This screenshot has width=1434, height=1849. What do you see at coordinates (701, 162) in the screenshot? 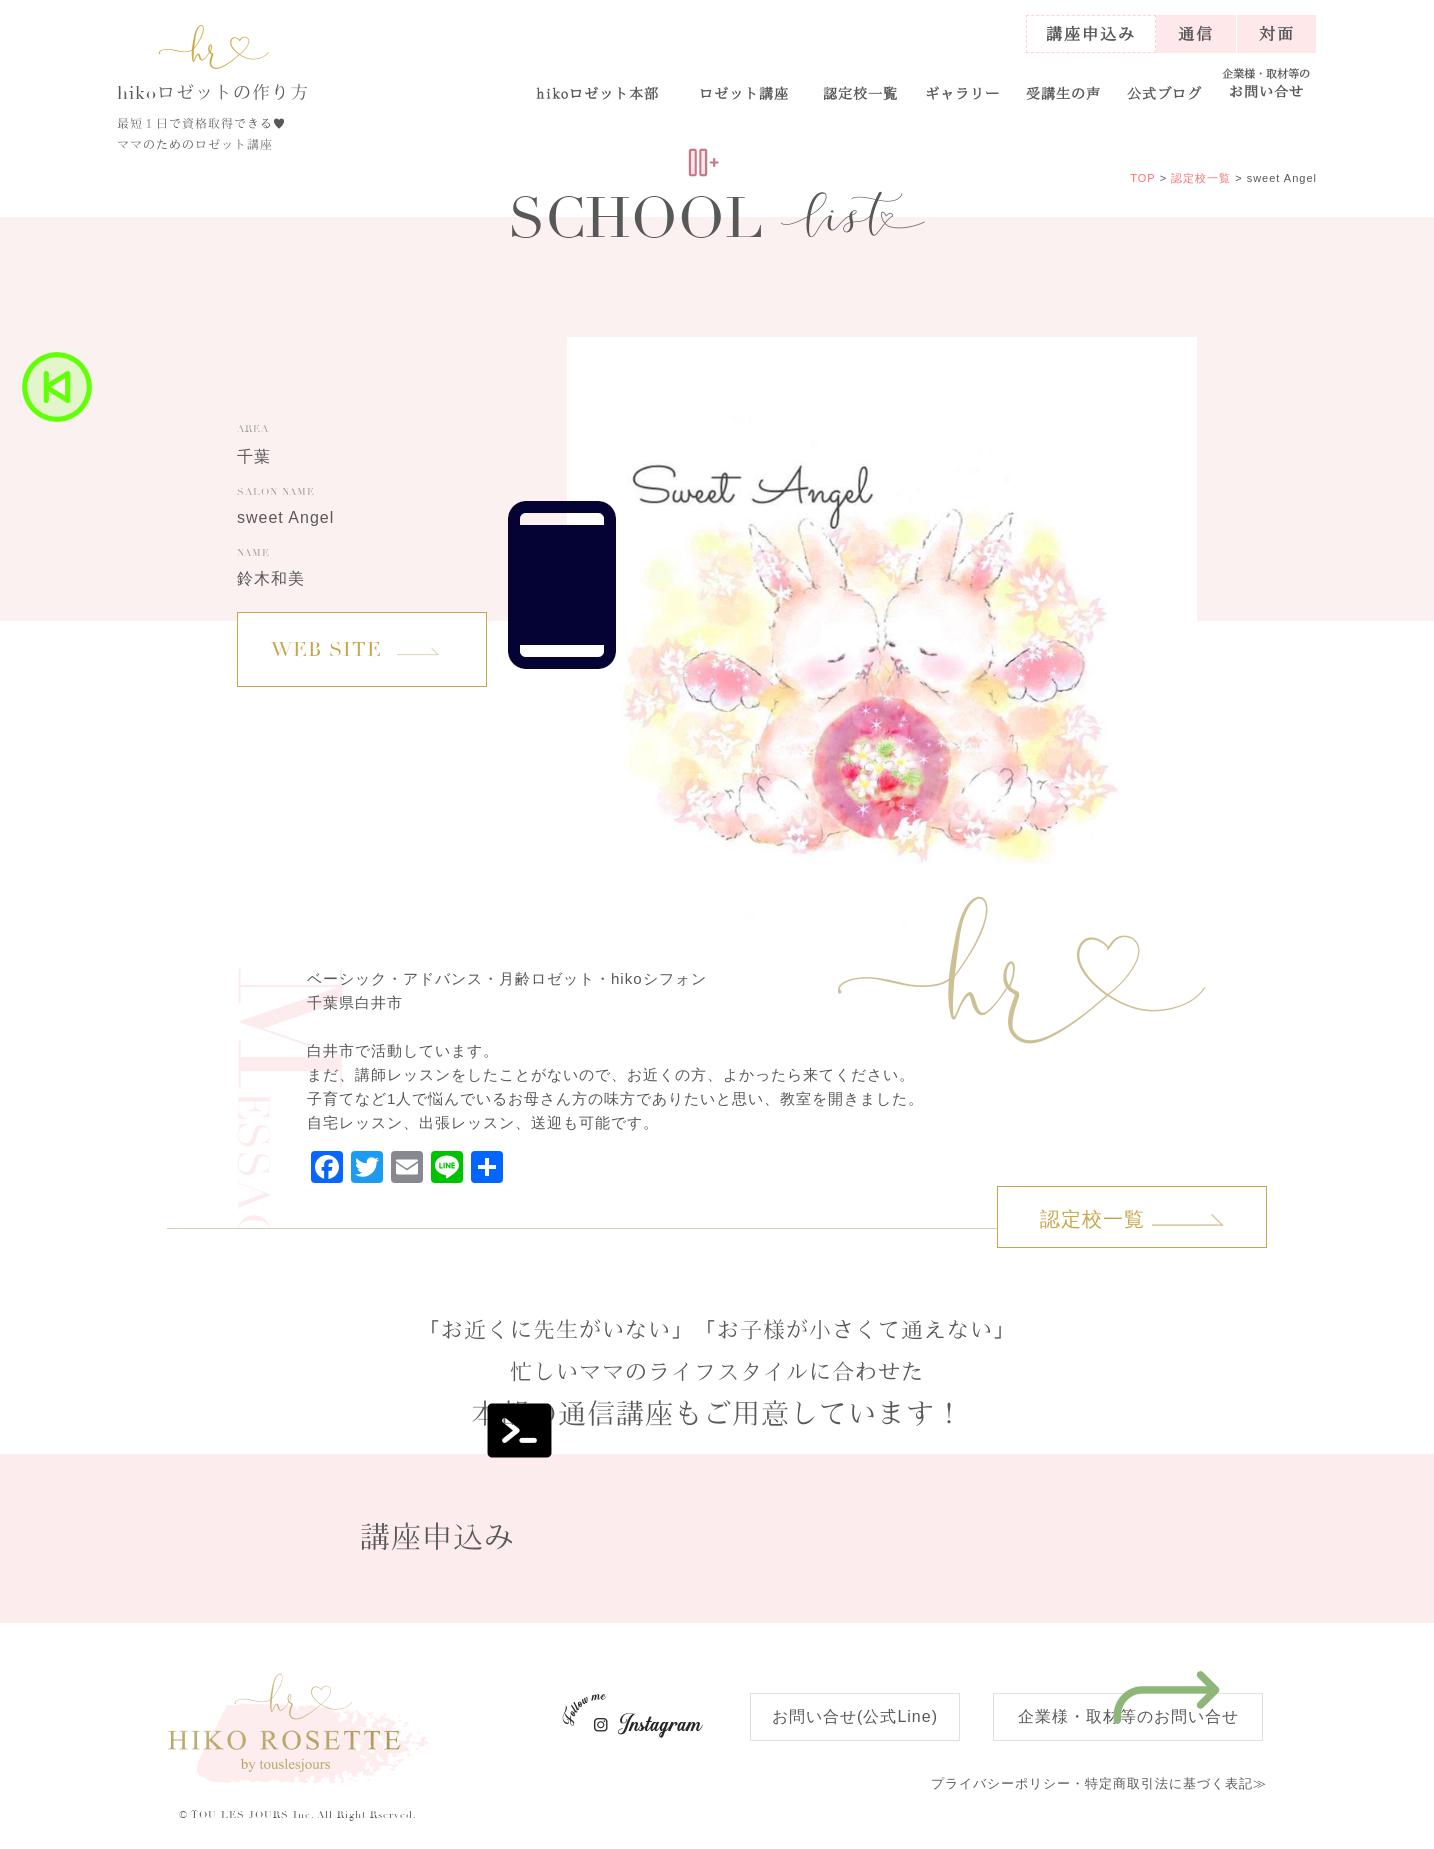
I see `add a new column to the right` at bounding box center [701, 162].